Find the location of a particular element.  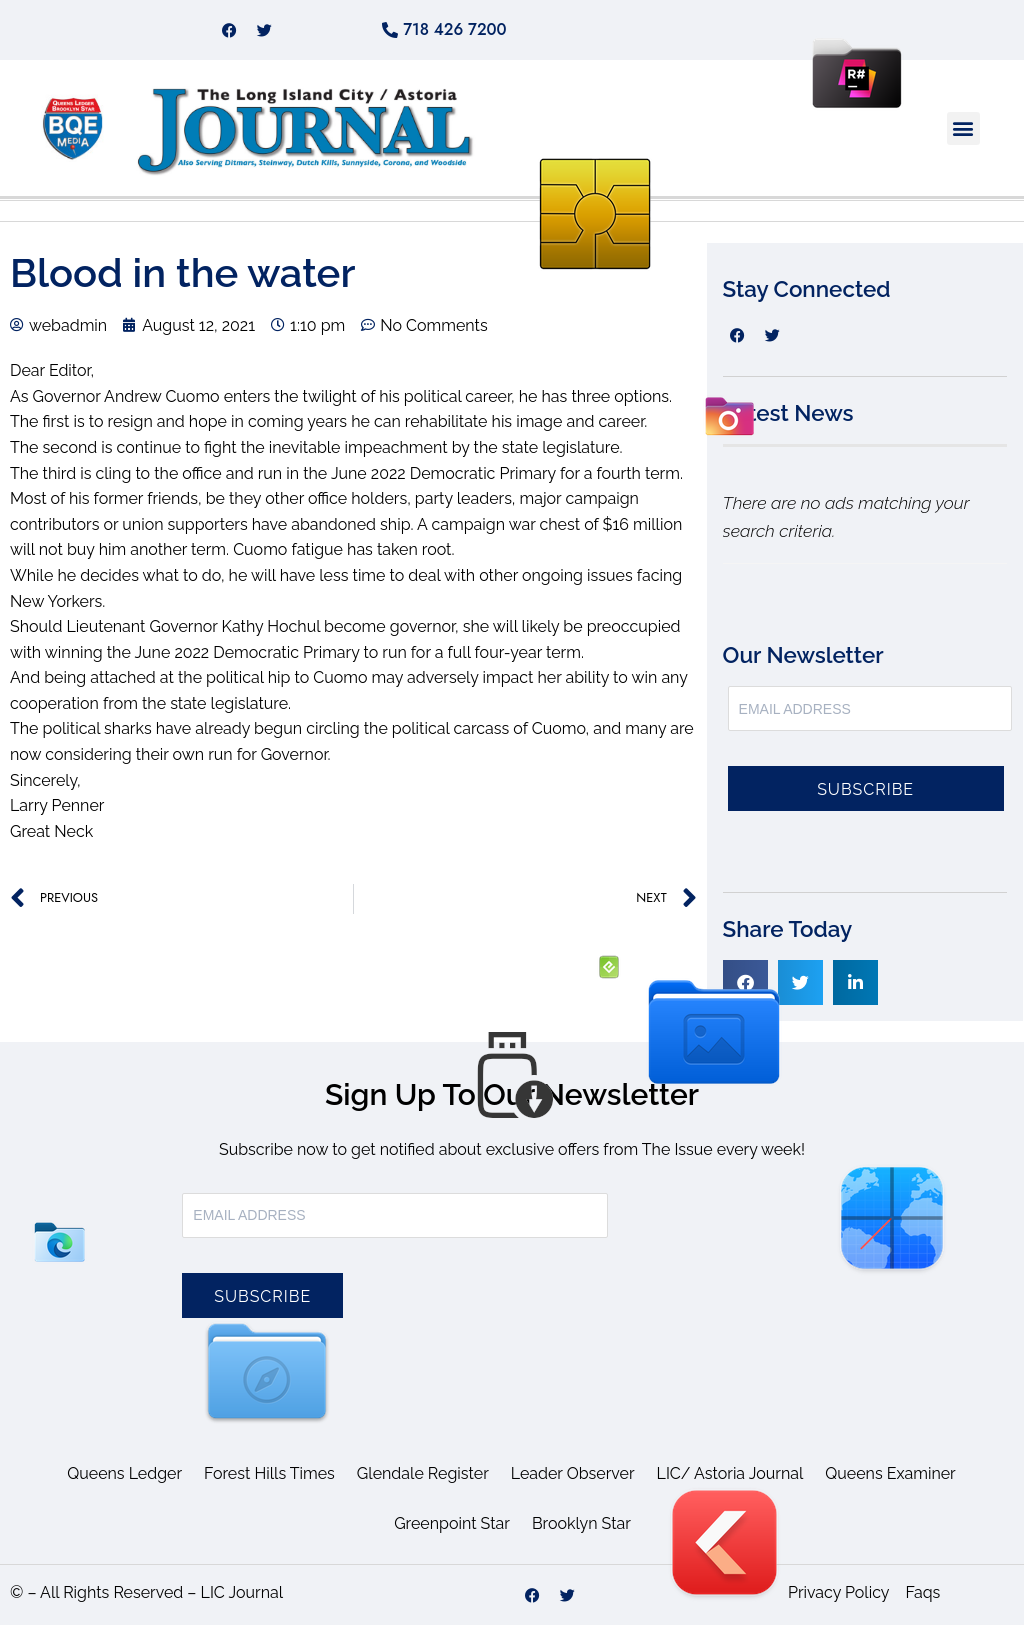

open your images folder is located at coordinates (714, 1032).